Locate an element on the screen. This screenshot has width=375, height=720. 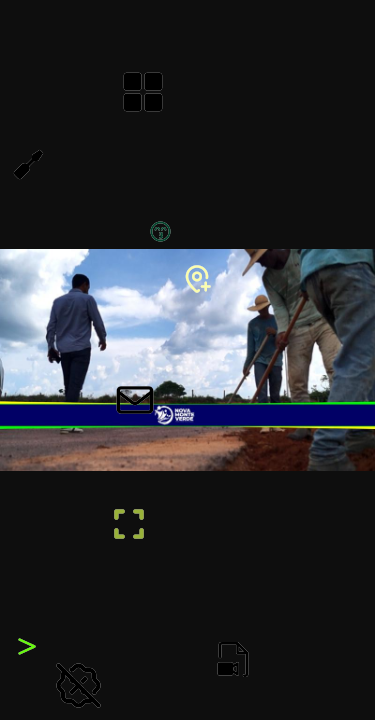
navigate to the next item or page is located at coordinates (26, 646).